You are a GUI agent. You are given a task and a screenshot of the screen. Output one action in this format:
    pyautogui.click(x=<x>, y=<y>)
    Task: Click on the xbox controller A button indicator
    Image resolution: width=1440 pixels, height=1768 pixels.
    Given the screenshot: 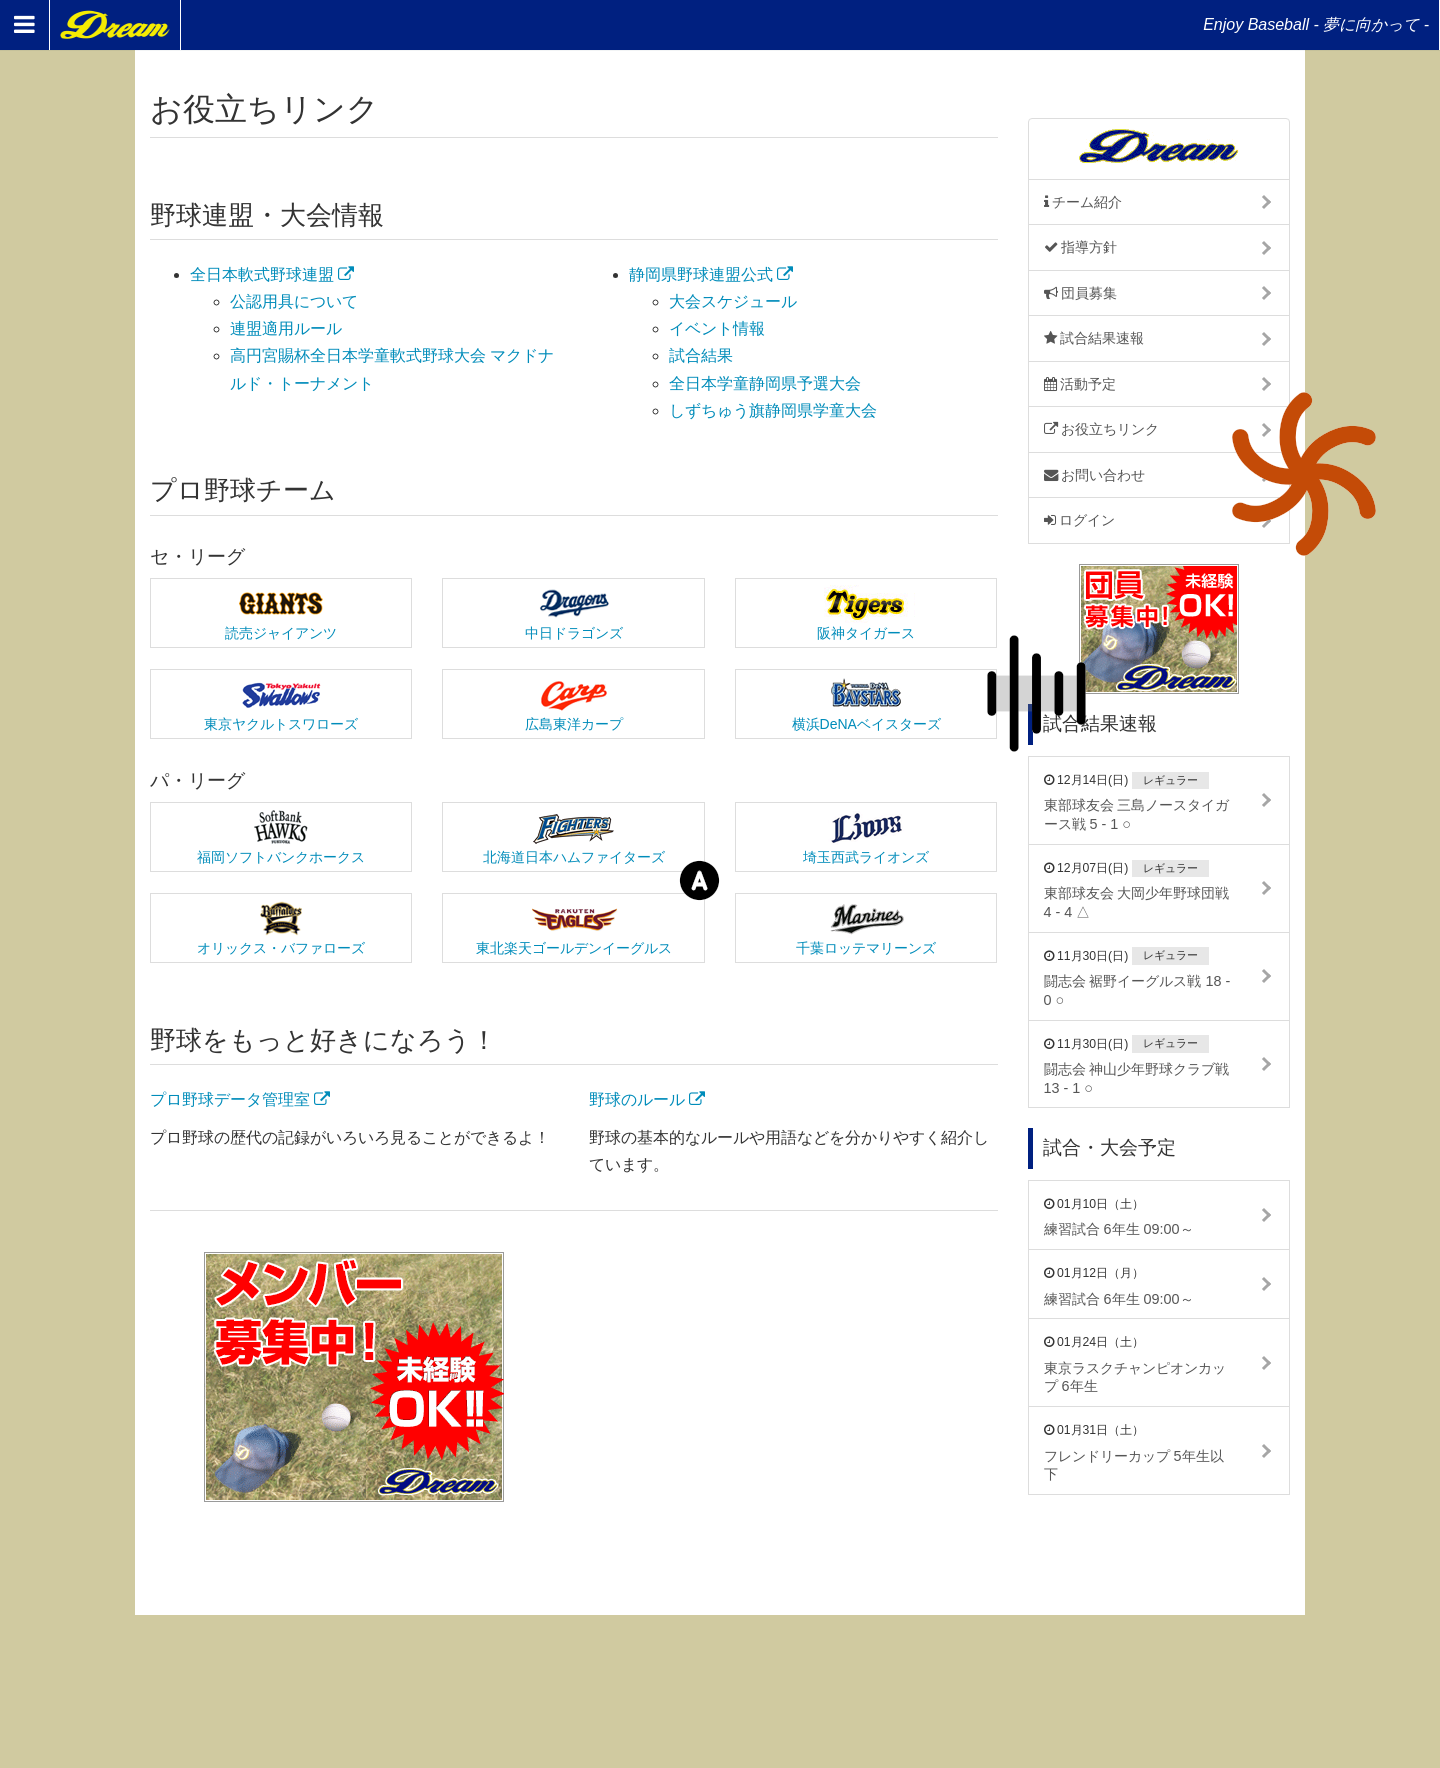 What is the action you would take?
    pyautogui.click(x=699, y=880)
    